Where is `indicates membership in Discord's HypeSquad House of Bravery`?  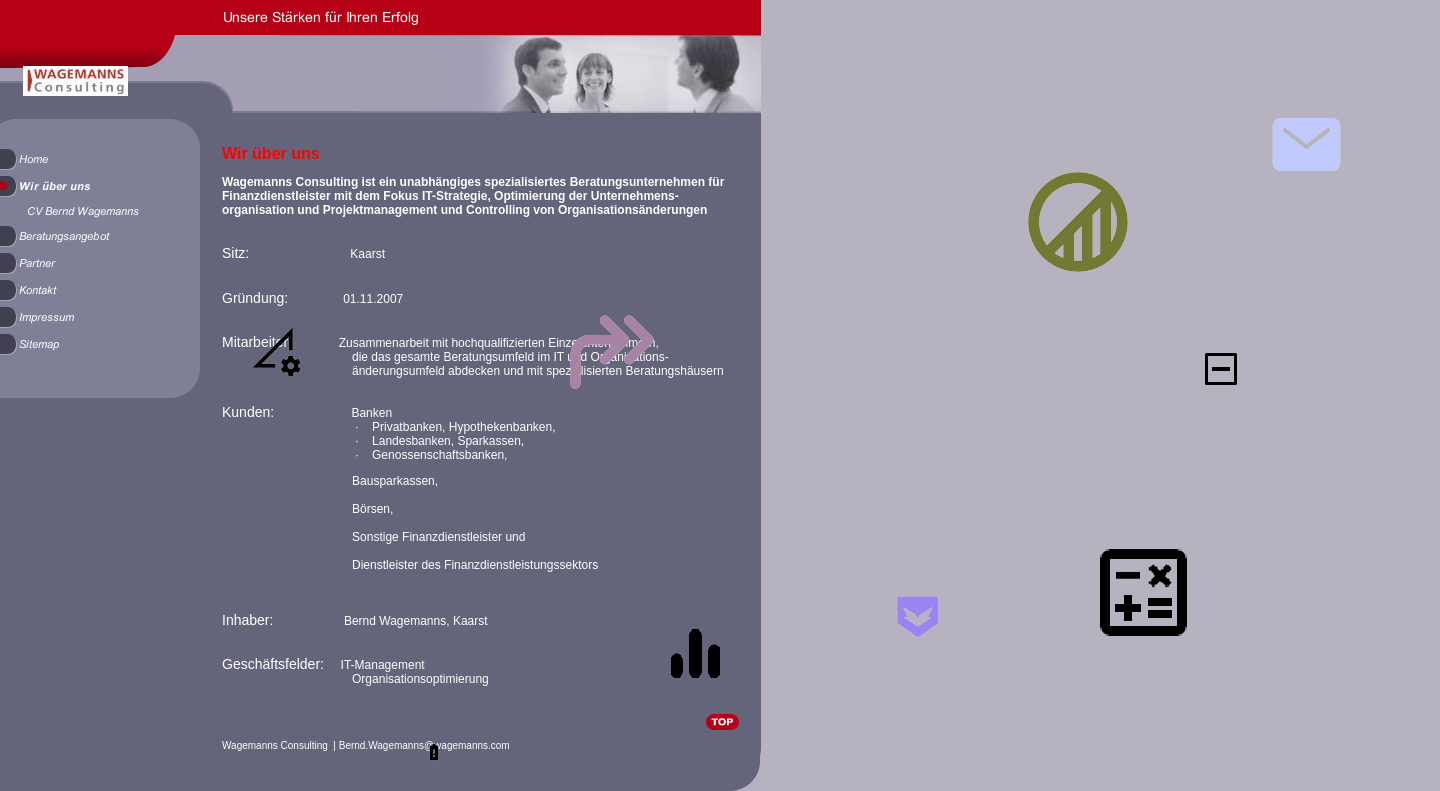 indicates membership in Discord's HypeSquad House of Bravery is located at coordinates (918, 617).